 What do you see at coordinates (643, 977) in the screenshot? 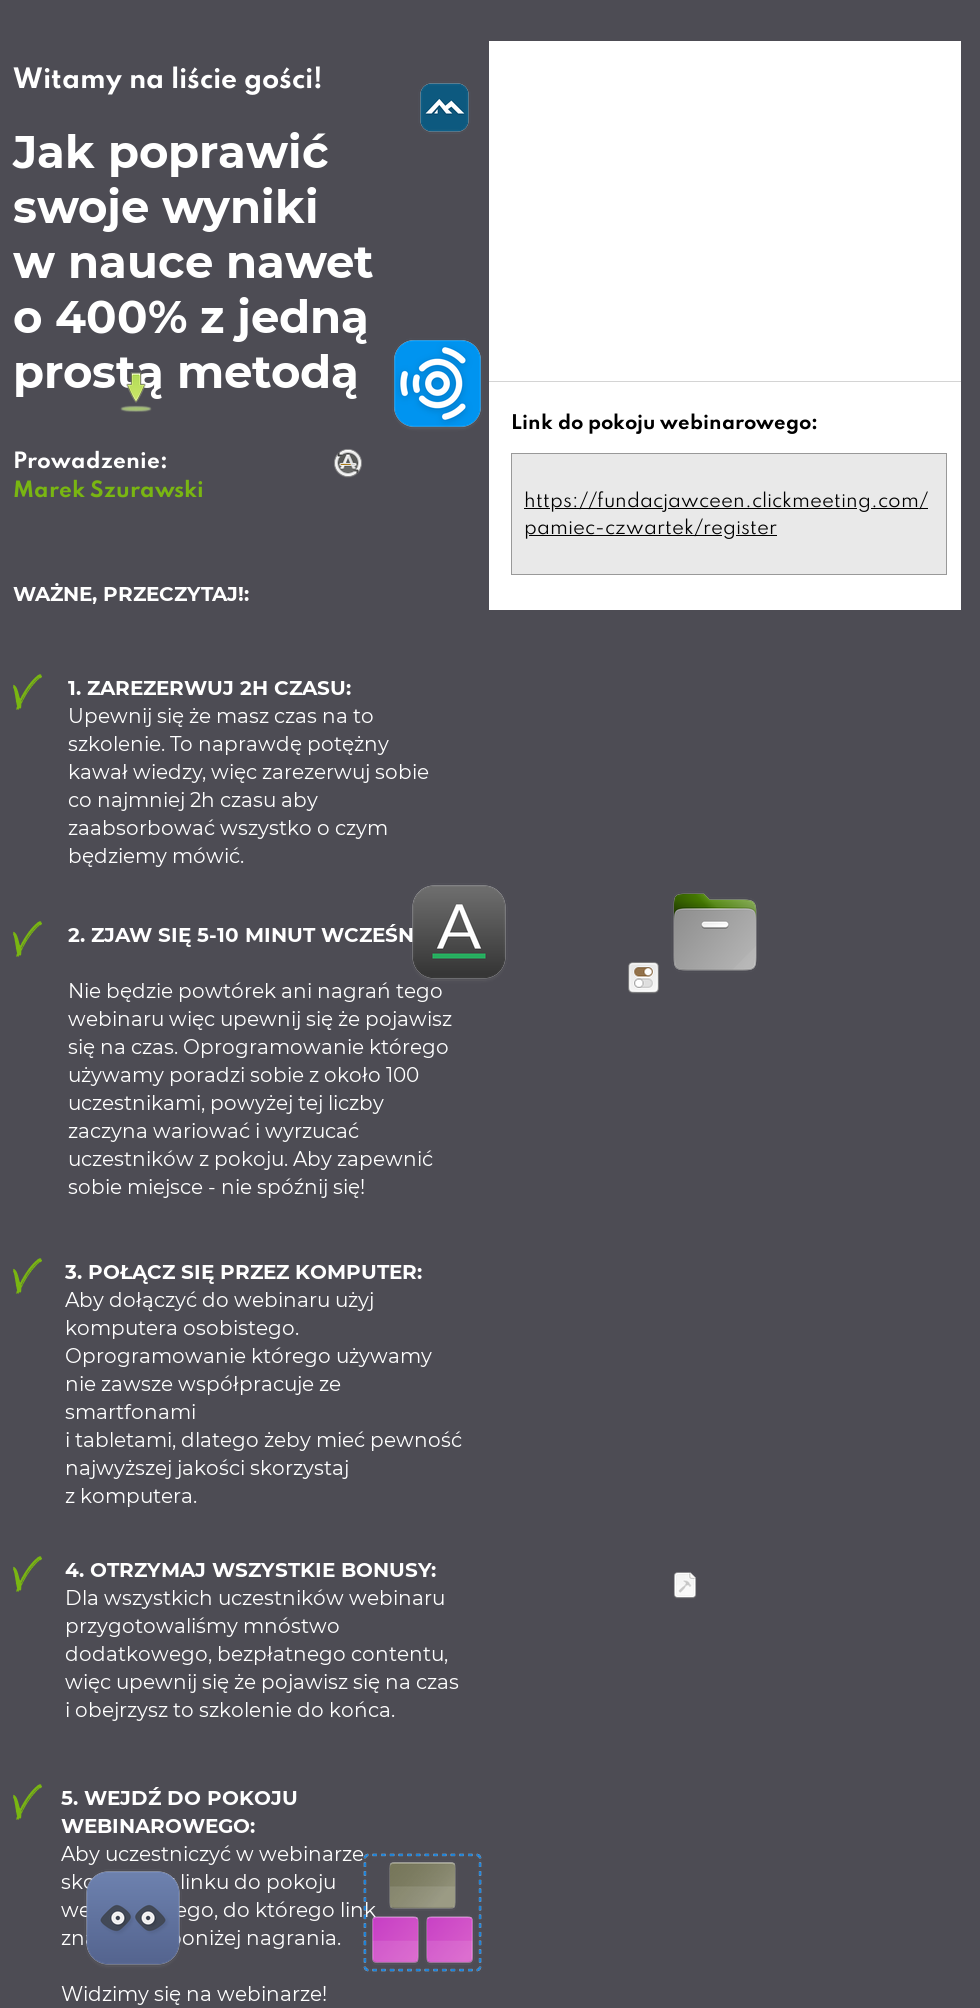
I see `open gnome tweaks application` at bounding box center [643, 977].